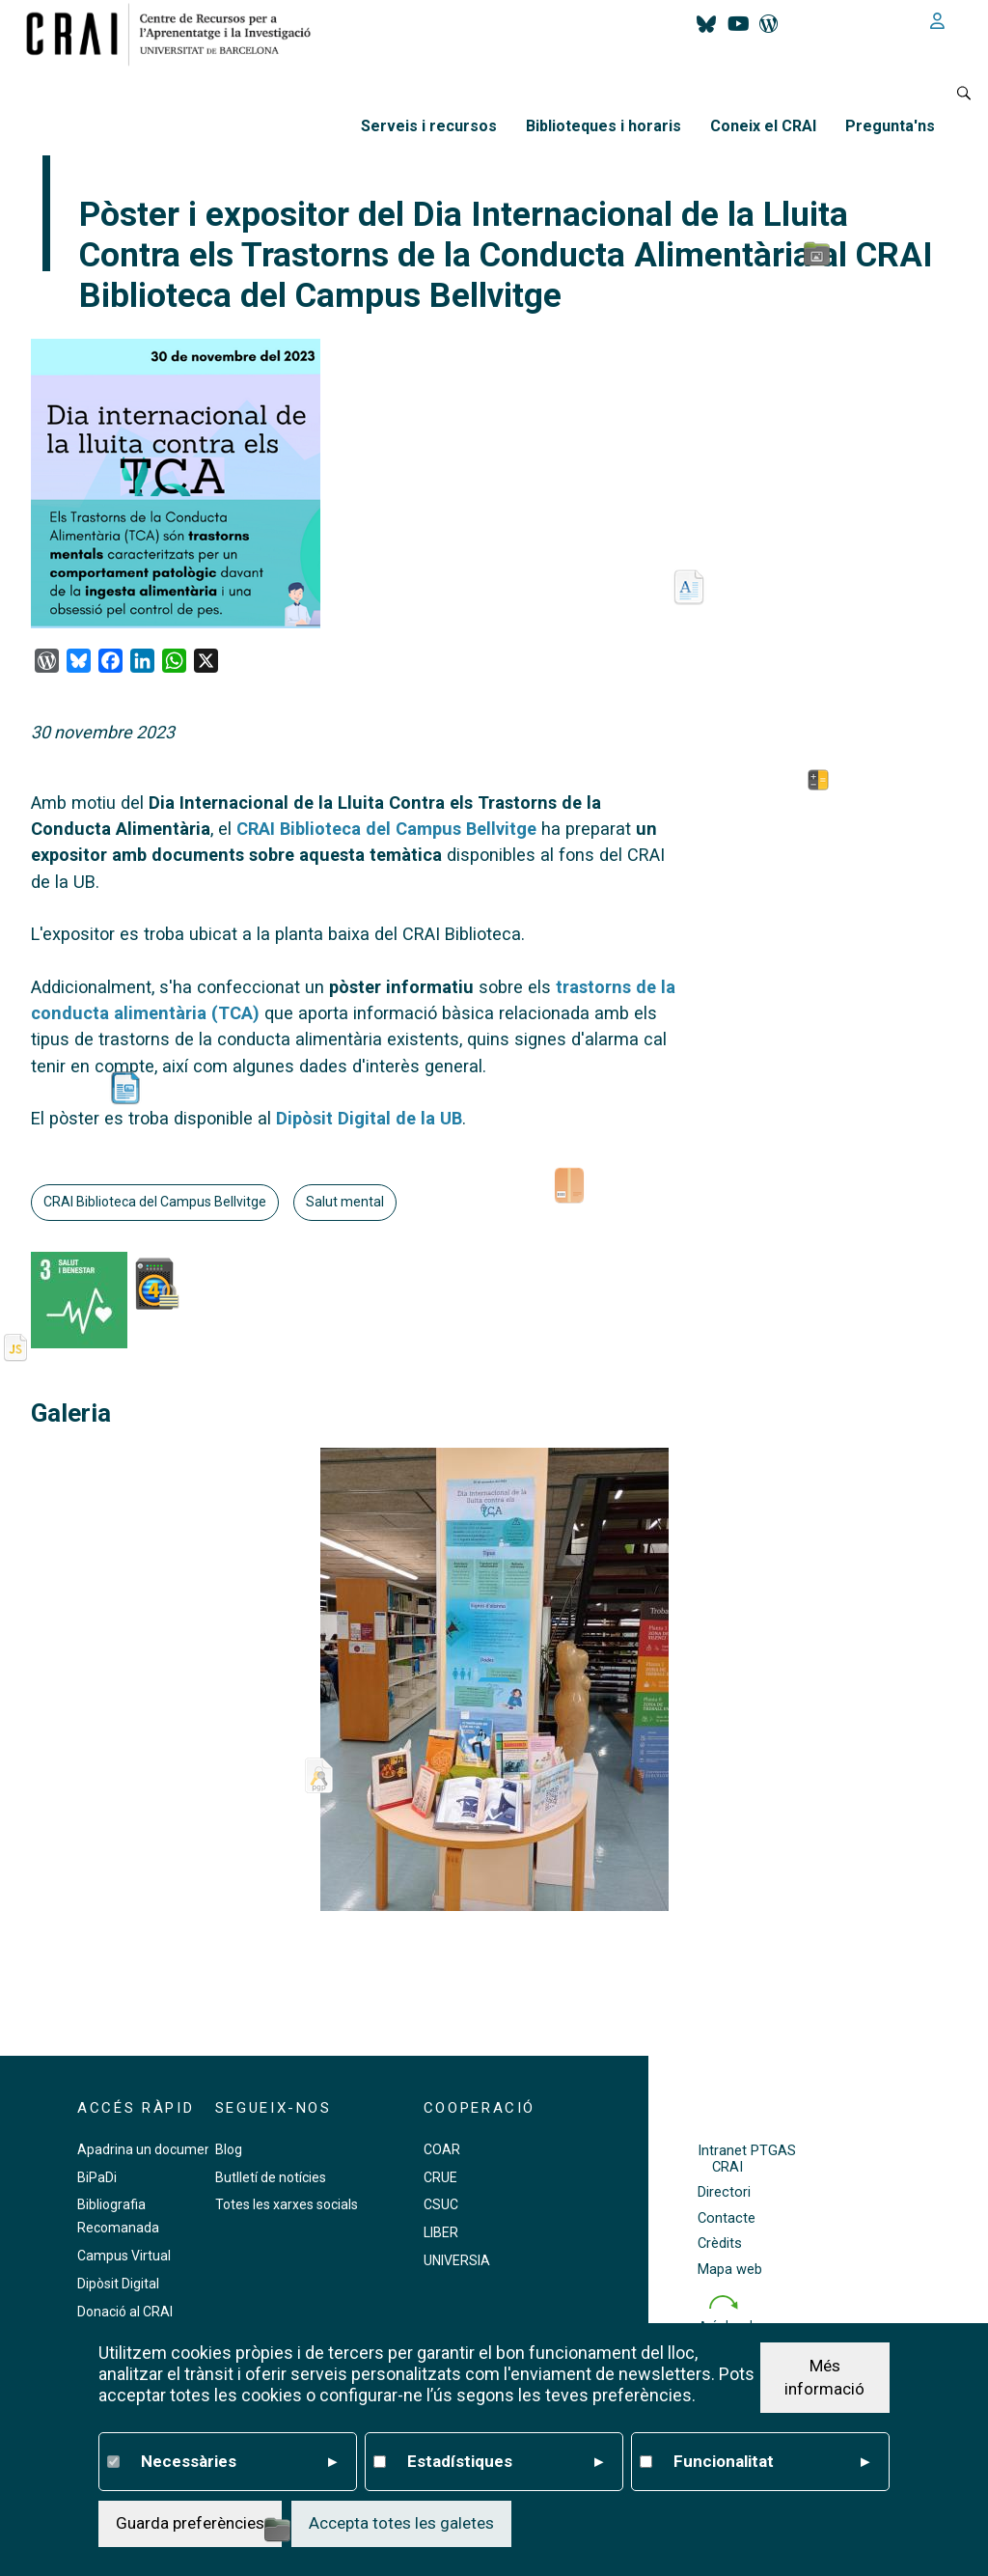 Image resolution: width=988 pixels, height=2576 pixels. I want to click on compressed archive file type indicator, so click(569, 1185).